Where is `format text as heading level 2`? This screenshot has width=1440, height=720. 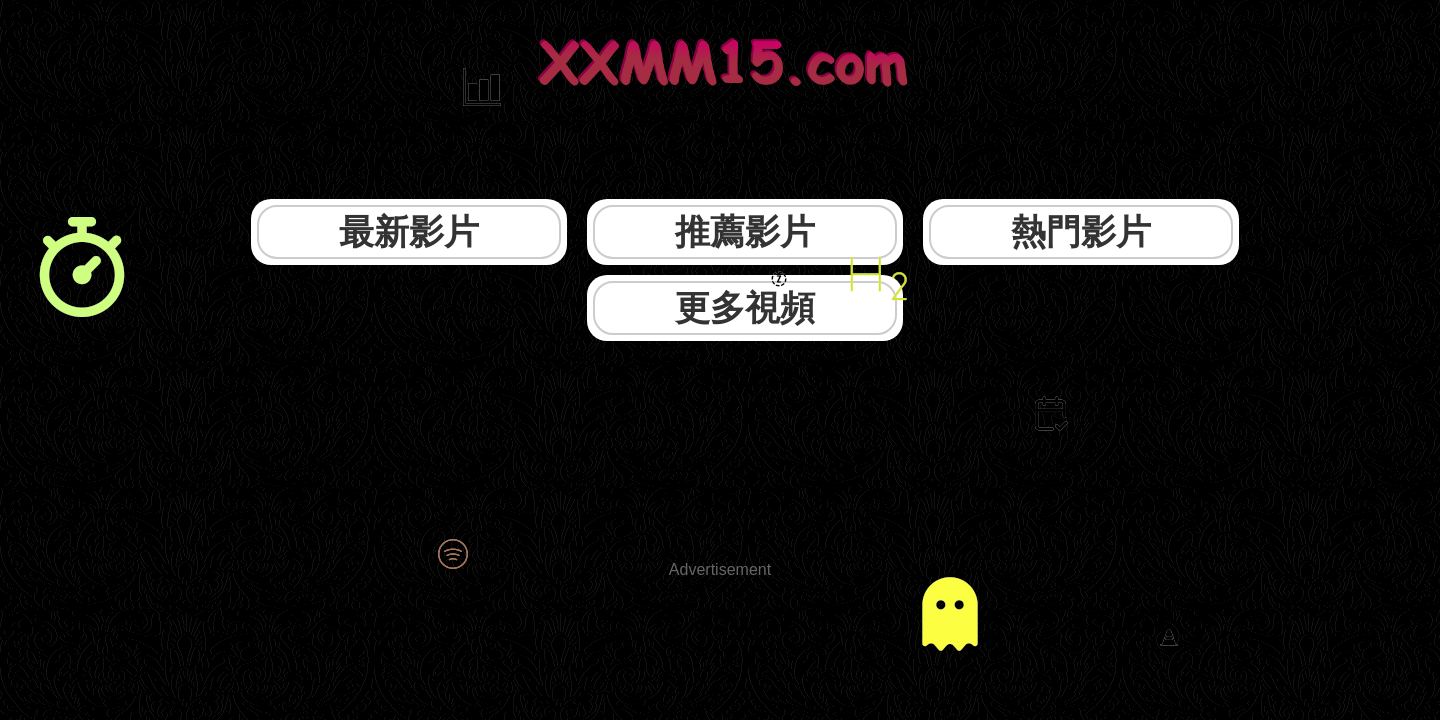 format text as heading level 2 is located at coordinates (875, 277).